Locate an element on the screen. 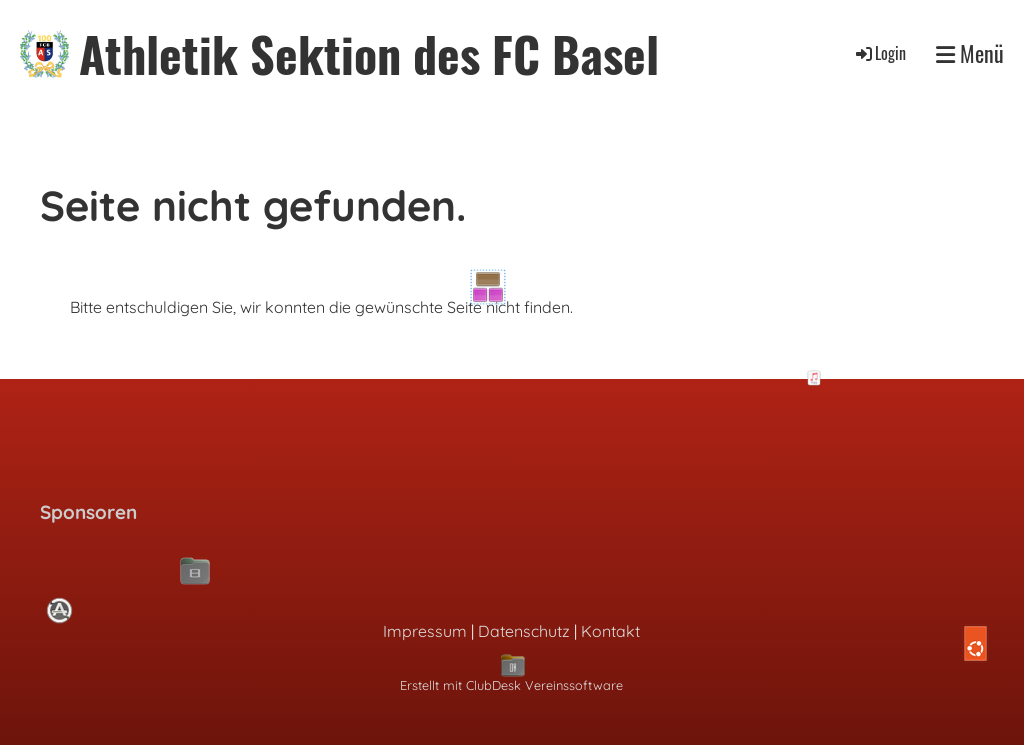 The height and width of the screenshot is (745, 1024). an ogg vorbis audio file is located at coordinates (814, 378).